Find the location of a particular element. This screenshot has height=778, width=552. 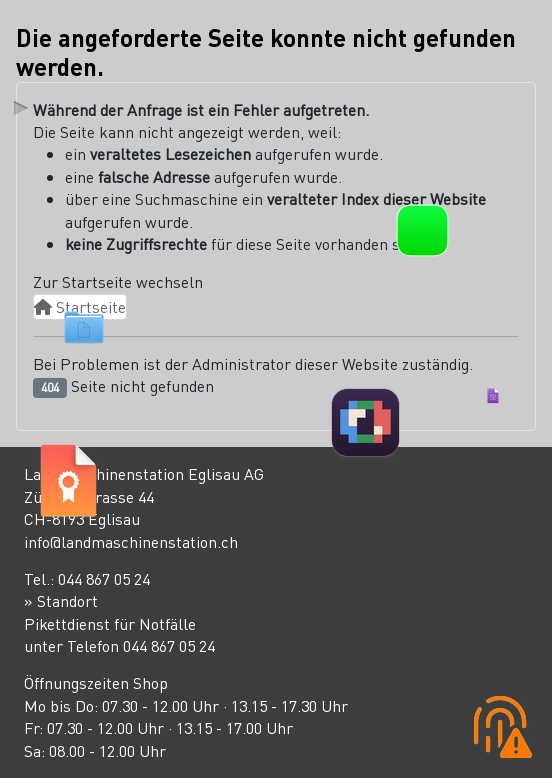

kexi database project shortcut file is located at coordinates (493, 396).